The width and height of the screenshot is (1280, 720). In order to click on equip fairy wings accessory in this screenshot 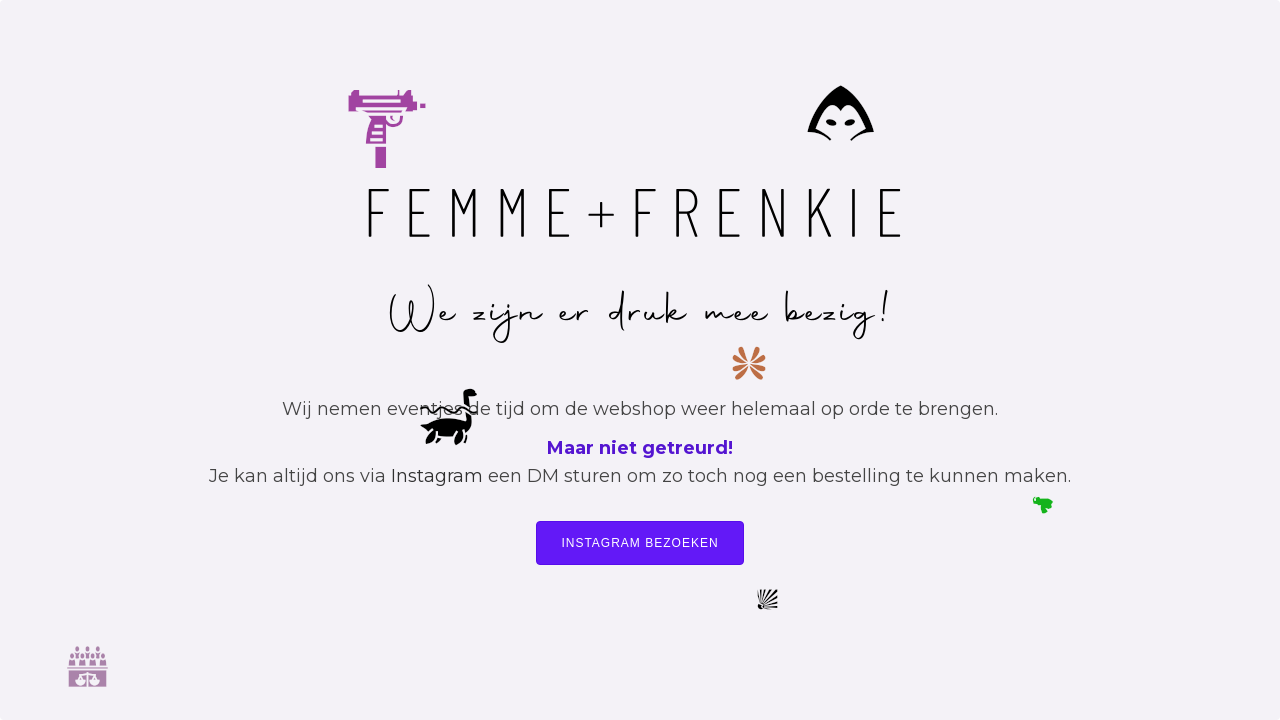, I will do `click(749, 363)`.